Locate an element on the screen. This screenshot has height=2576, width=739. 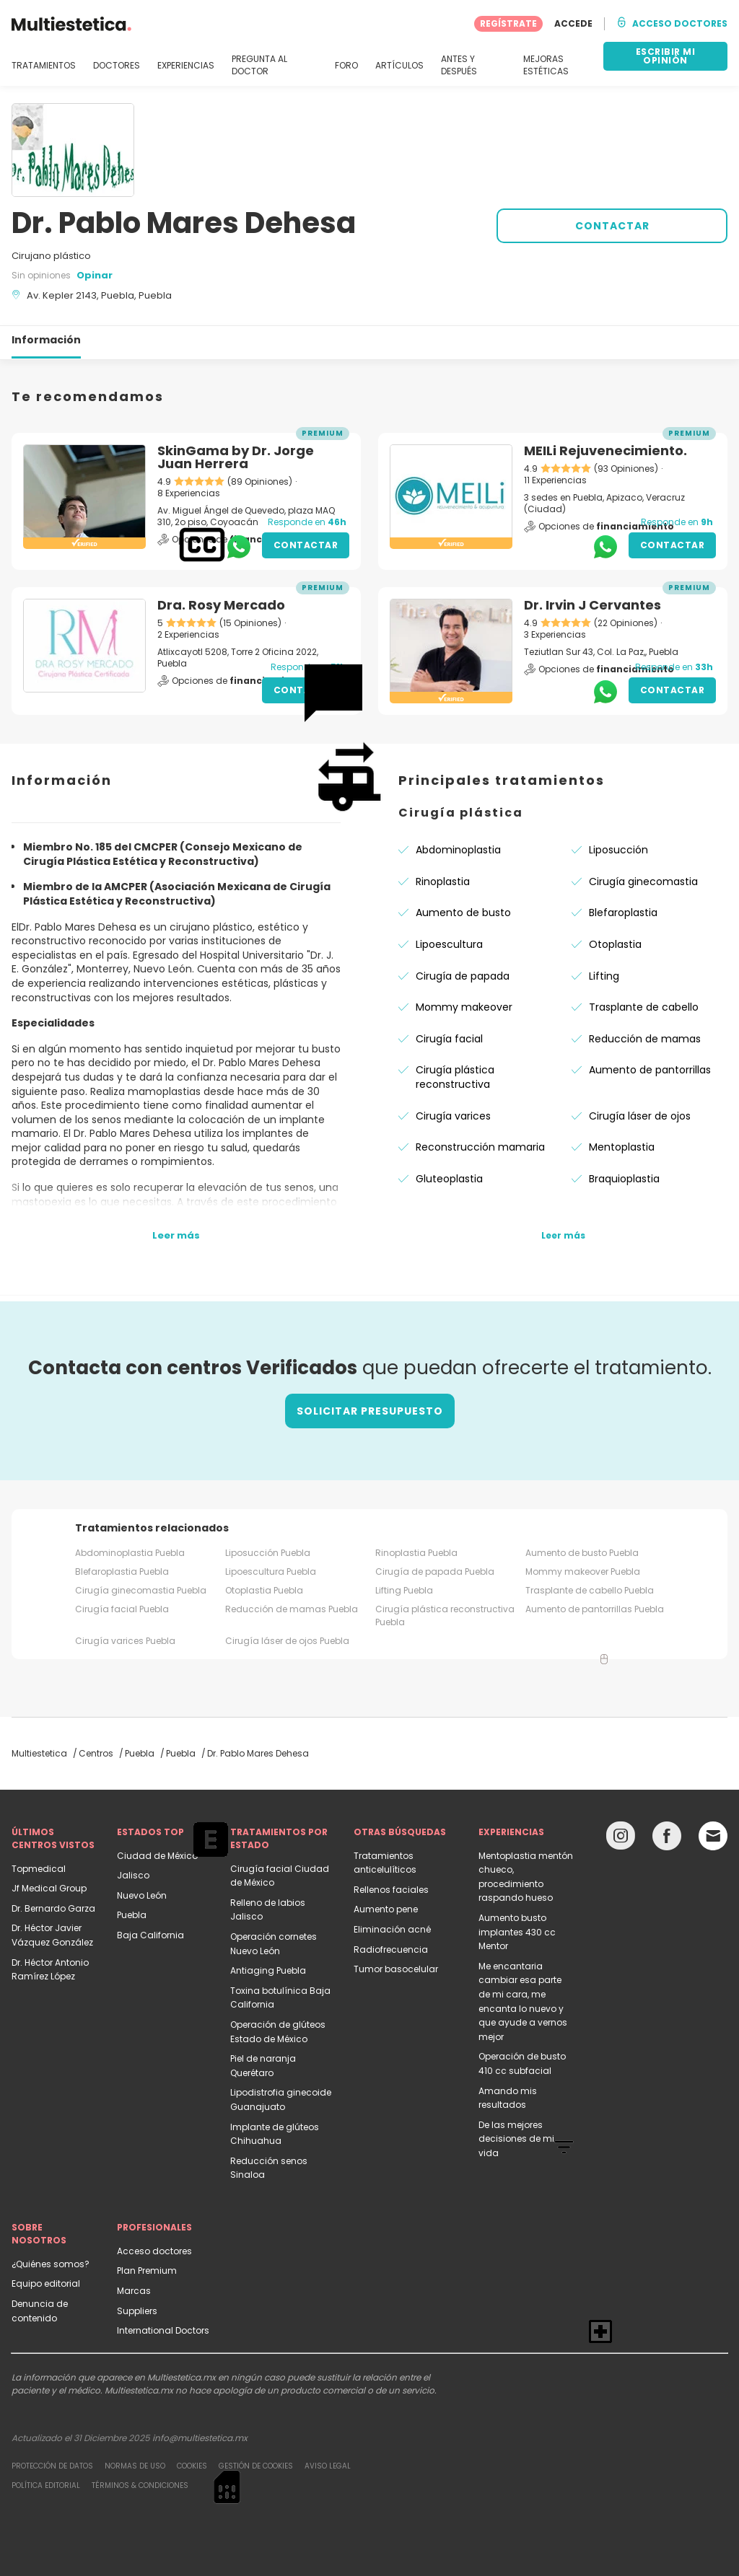
filter or sort list items is located at coordinates (564, 2147).